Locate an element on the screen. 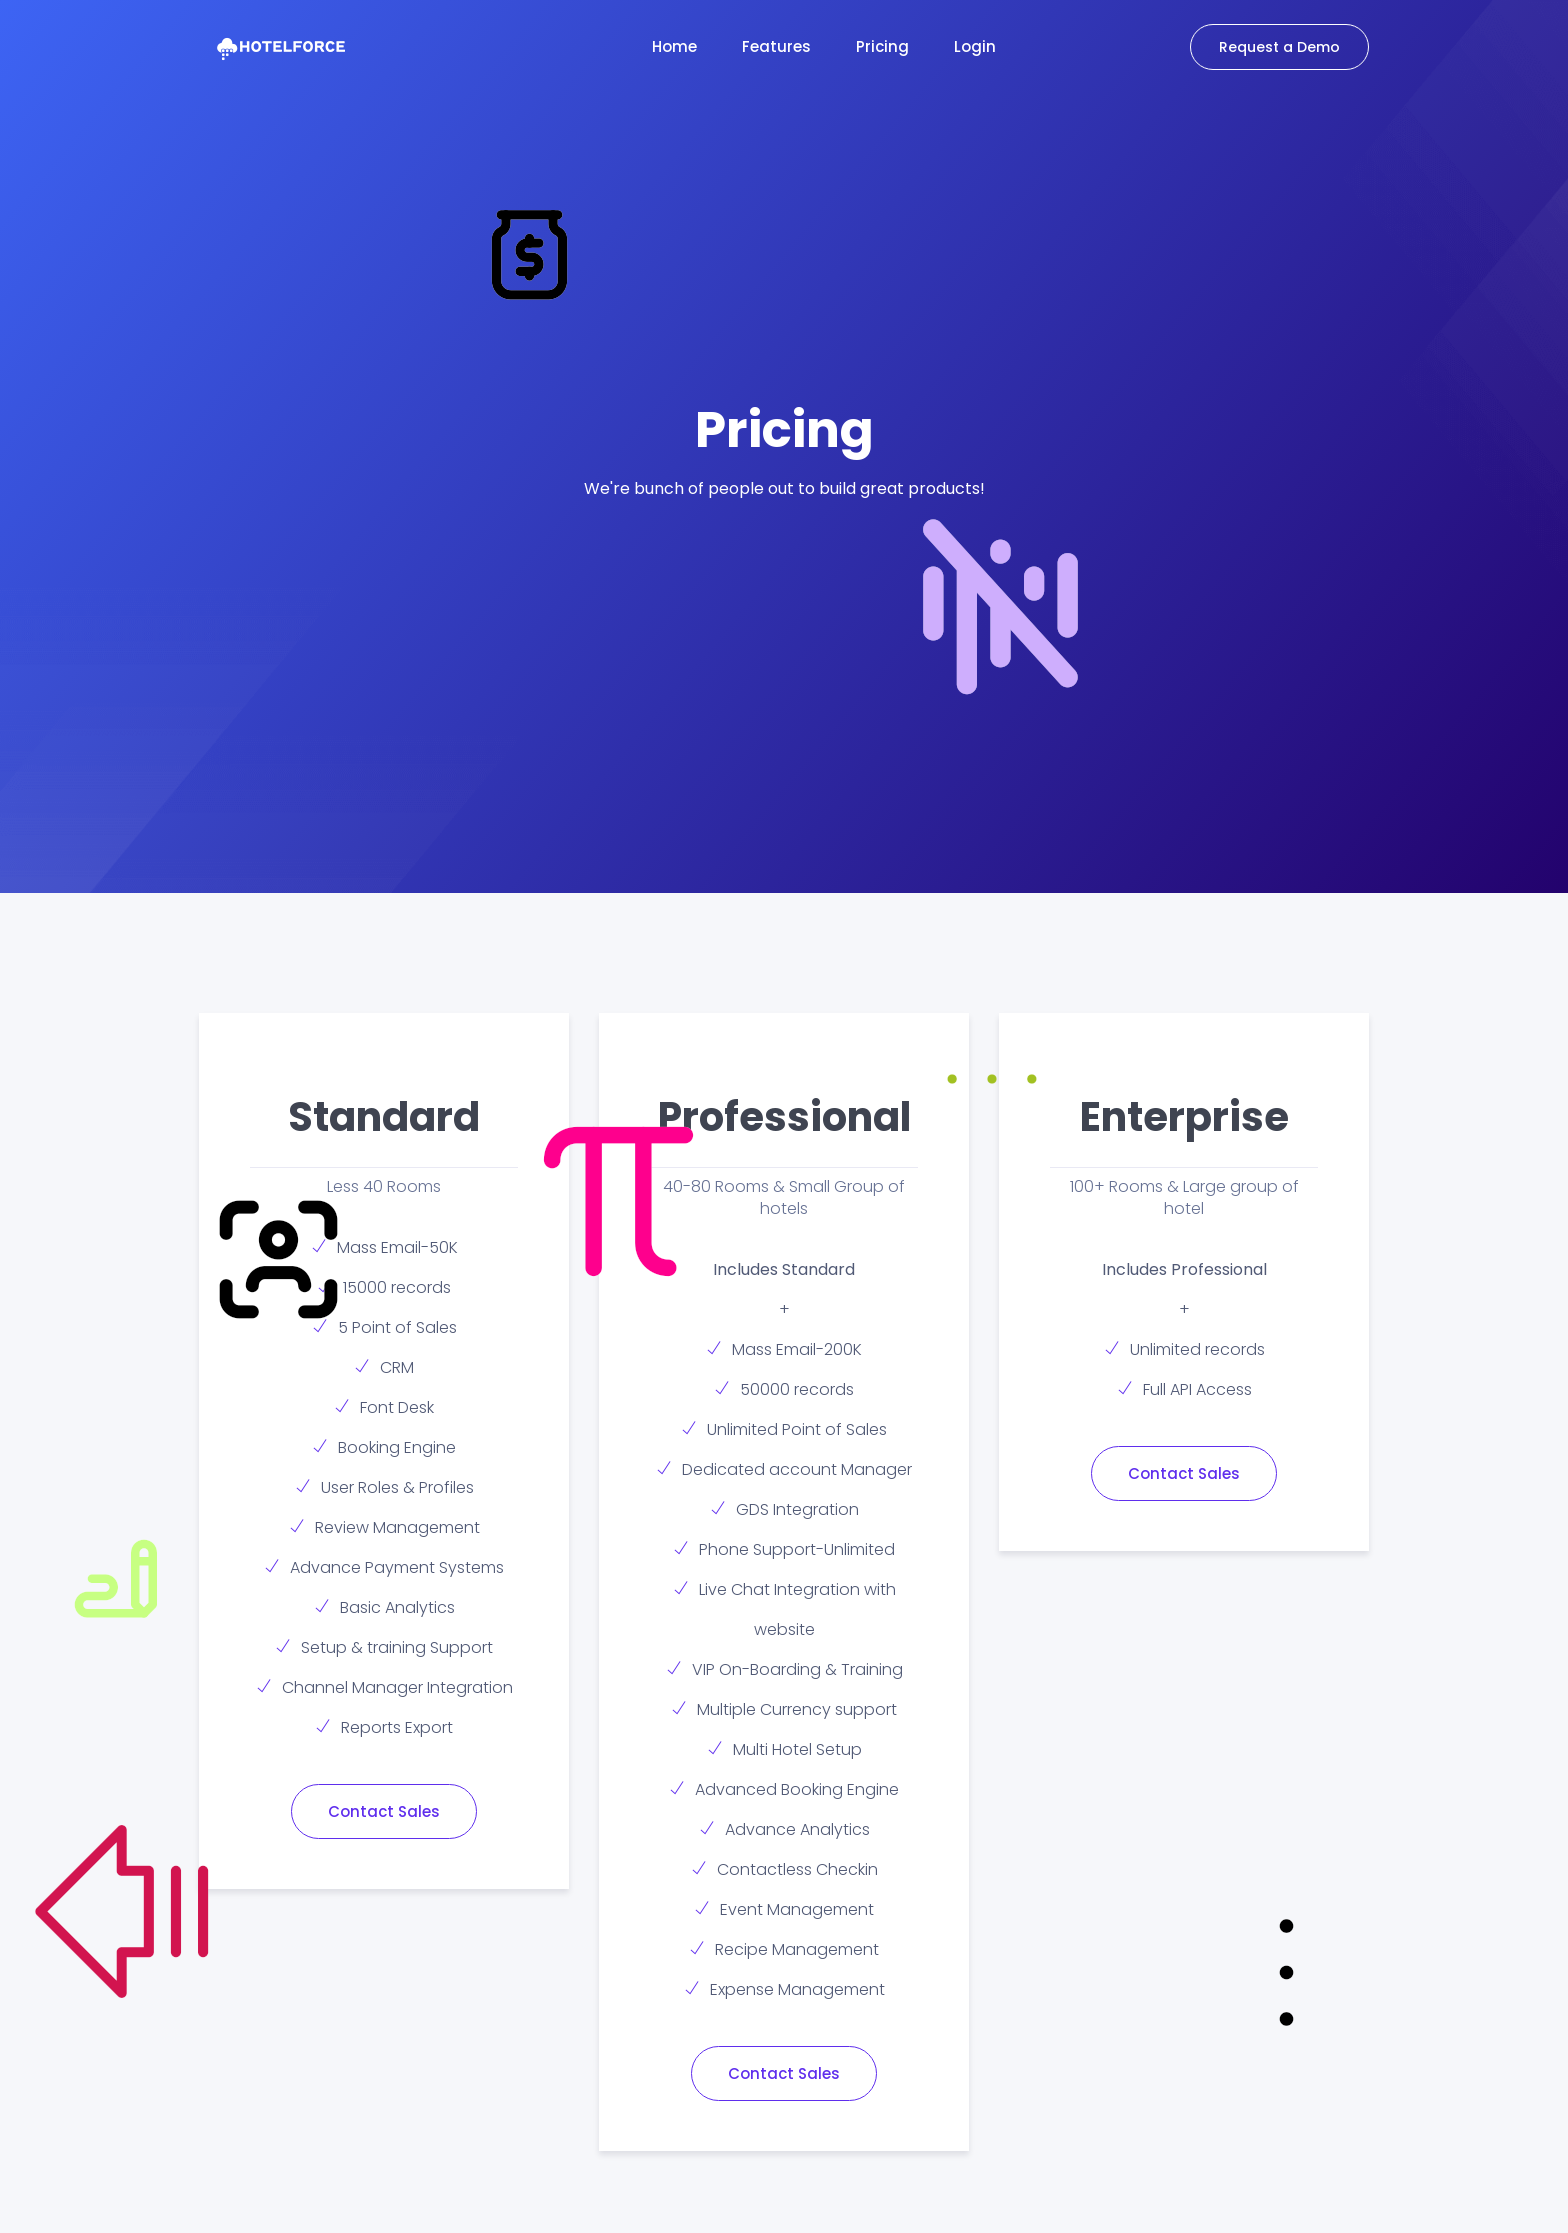 This screenshot has width=1568, height=2233. open more options menu is located at coordinates (1286, 1972).